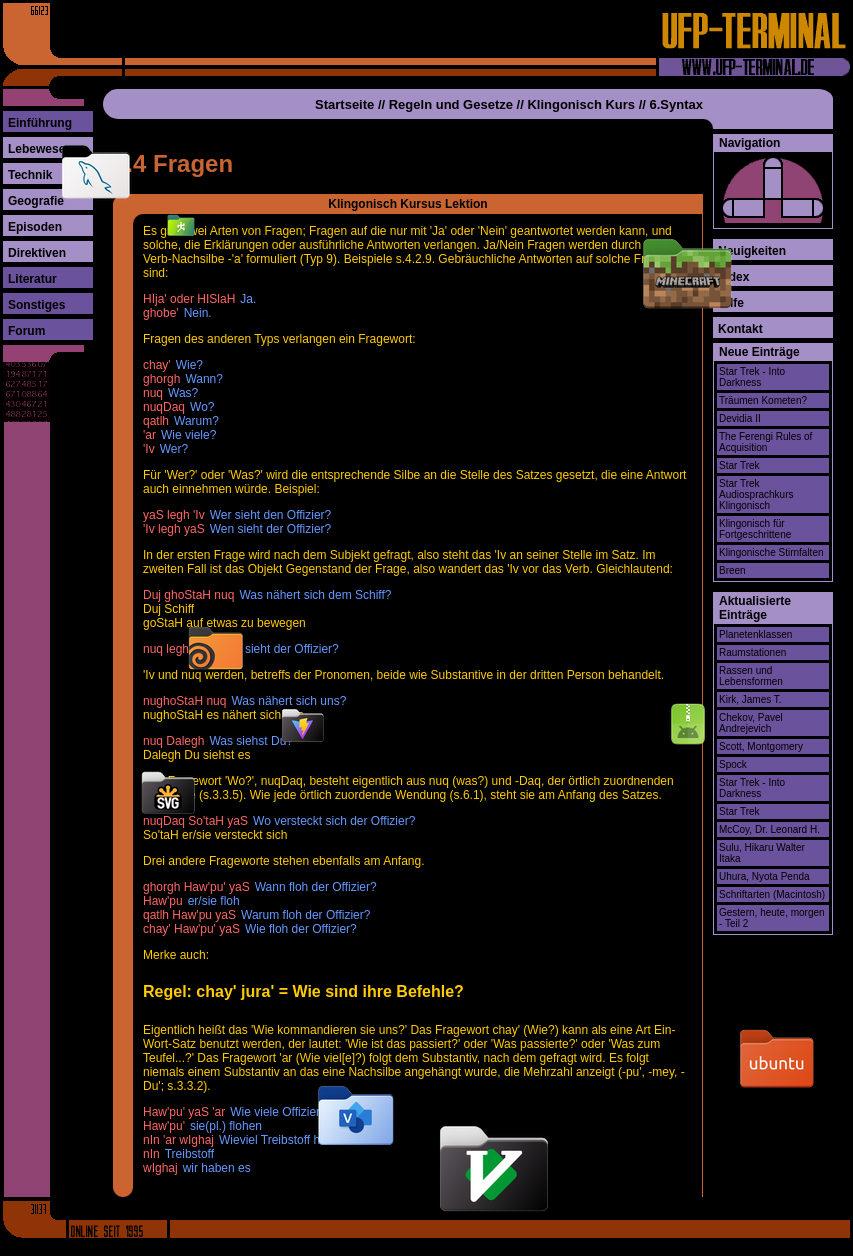 Image resolution: width=853 pixels, height=1256 pixels. What do you see at coordinates (687, 276) in the screenshot?
I see `open minecraft game files folder` at bounding box center [687, 276].